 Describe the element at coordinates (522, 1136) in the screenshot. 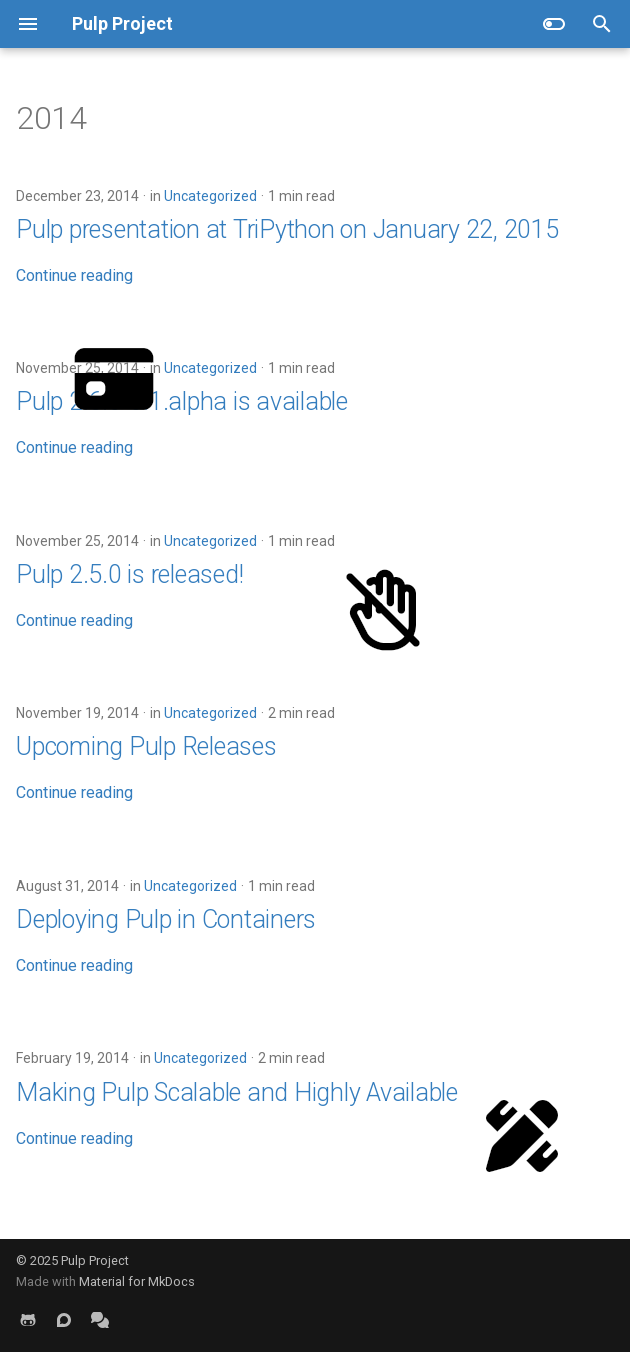

I see `access design or editing tools` at that location.